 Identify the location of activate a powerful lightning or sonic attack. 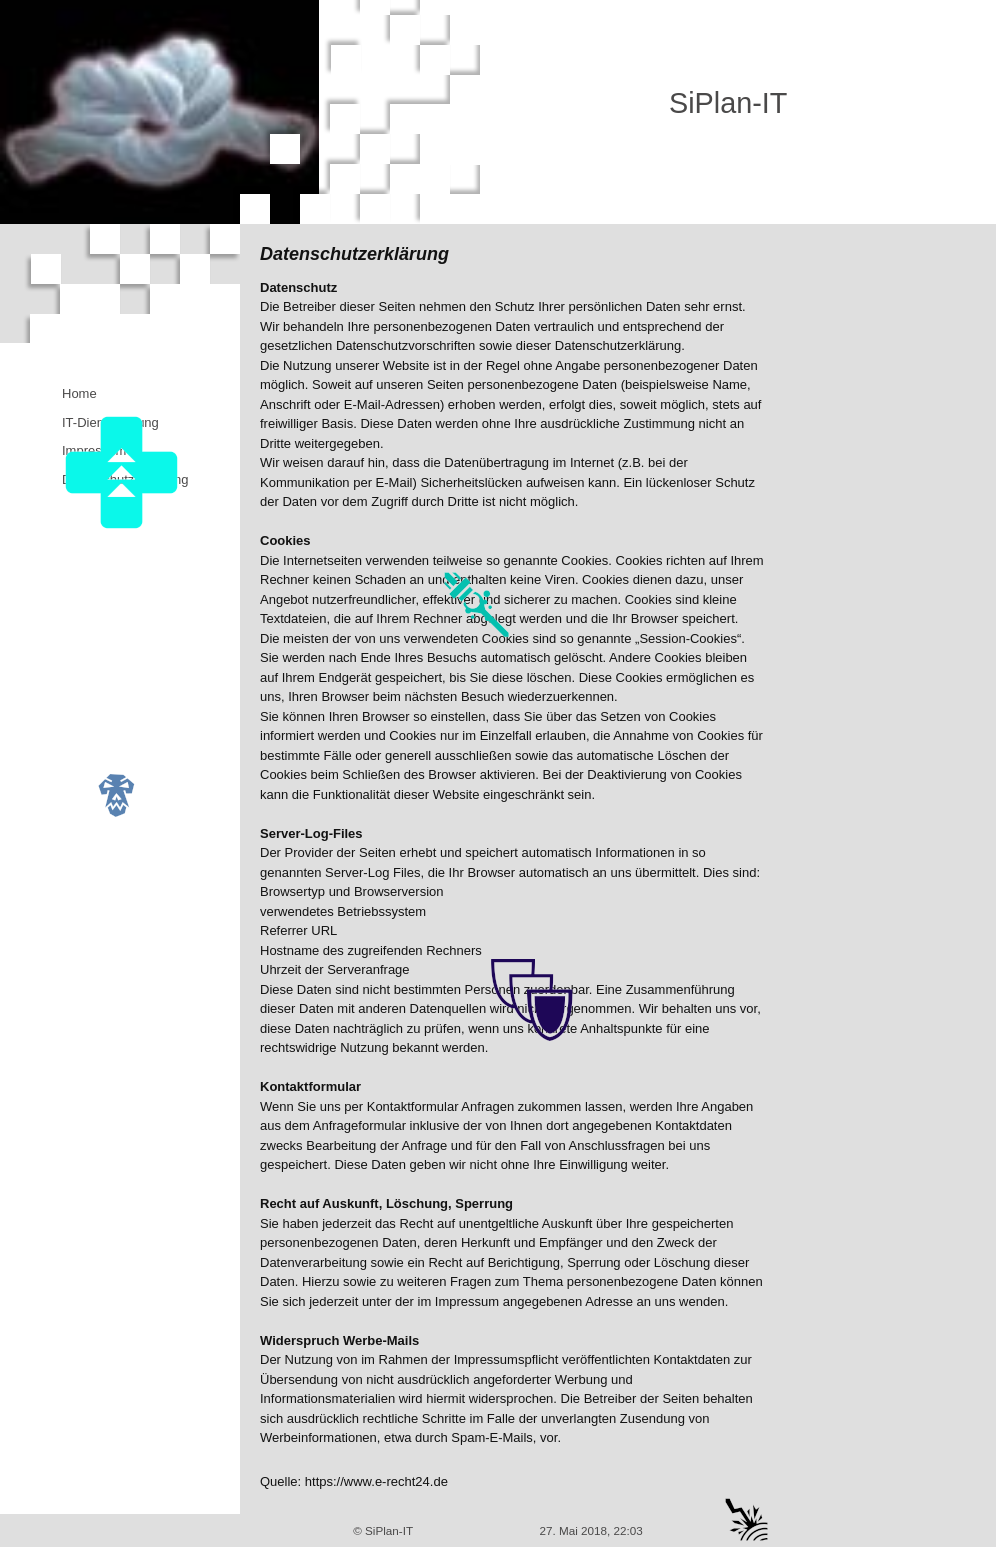
(746, 1519).